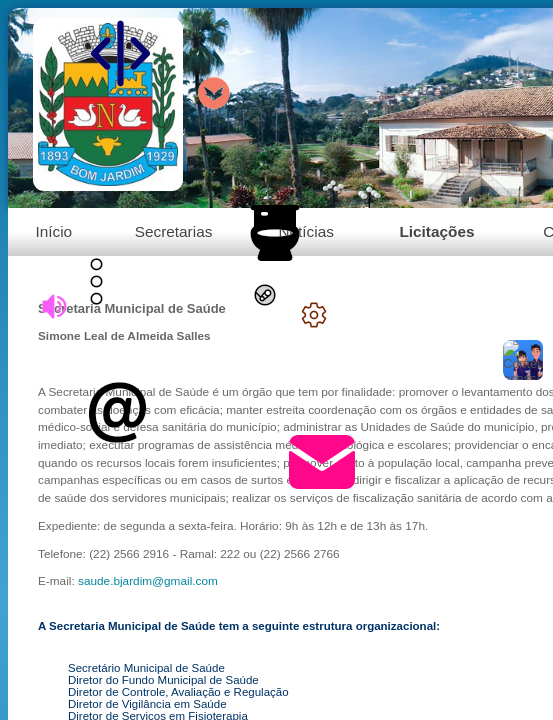  What do you see at coordinates (265, 295) in the screenshot?
I see `open Steam application` at bounding box center [265, 295].